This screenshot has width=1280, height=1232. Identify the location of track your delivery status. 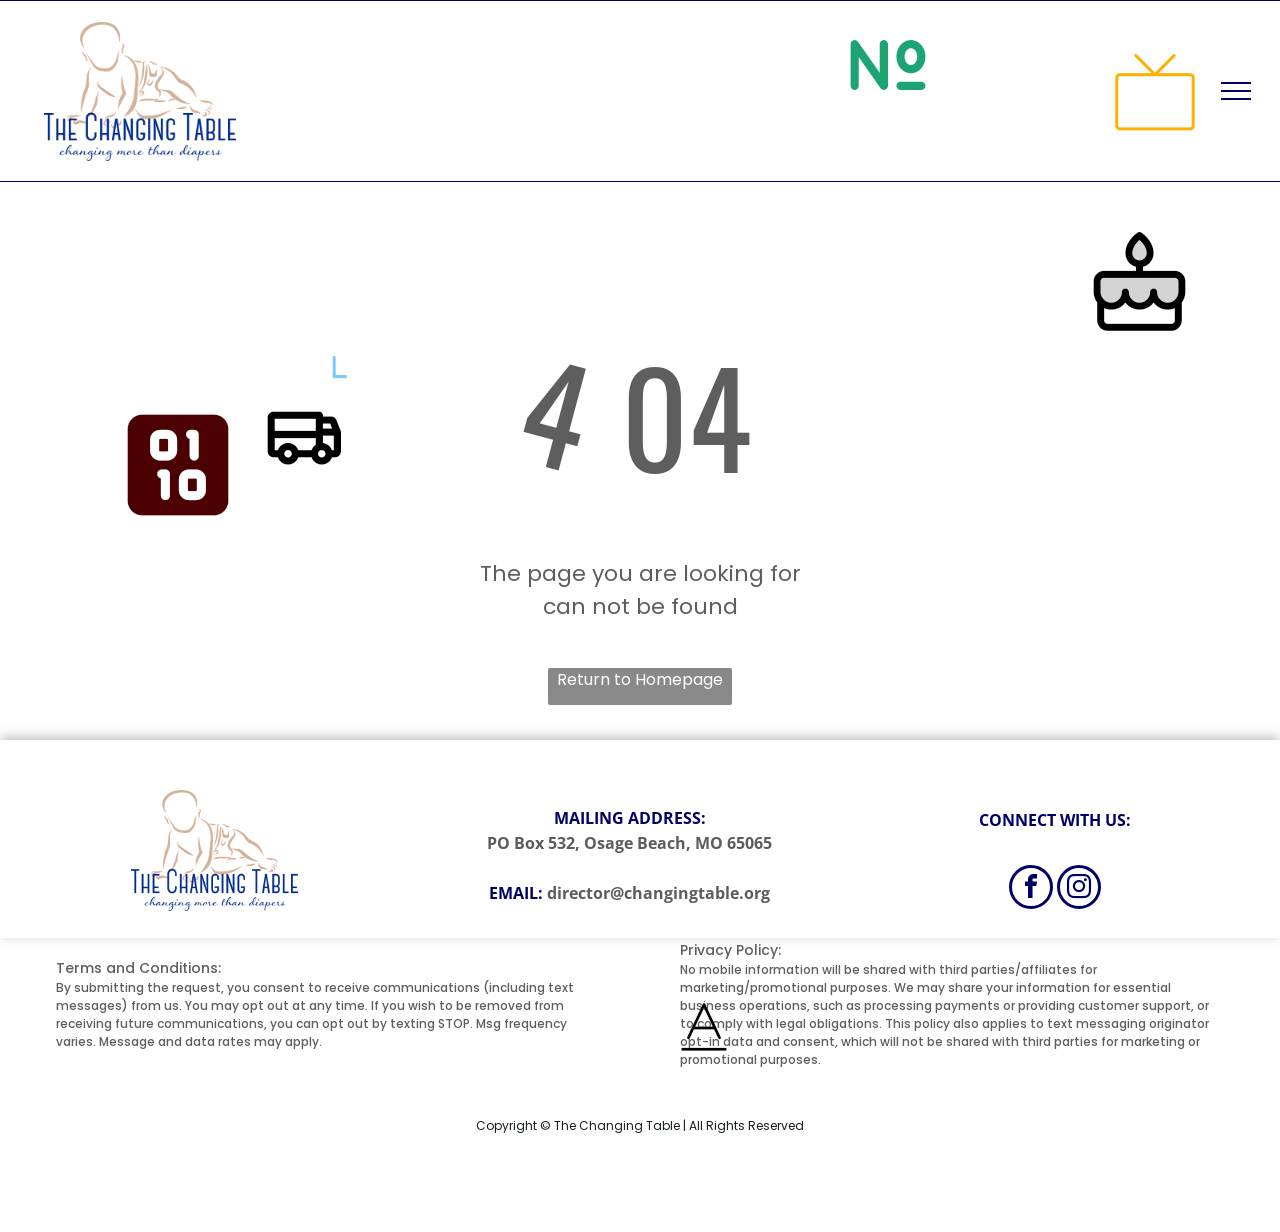
(302, 434).